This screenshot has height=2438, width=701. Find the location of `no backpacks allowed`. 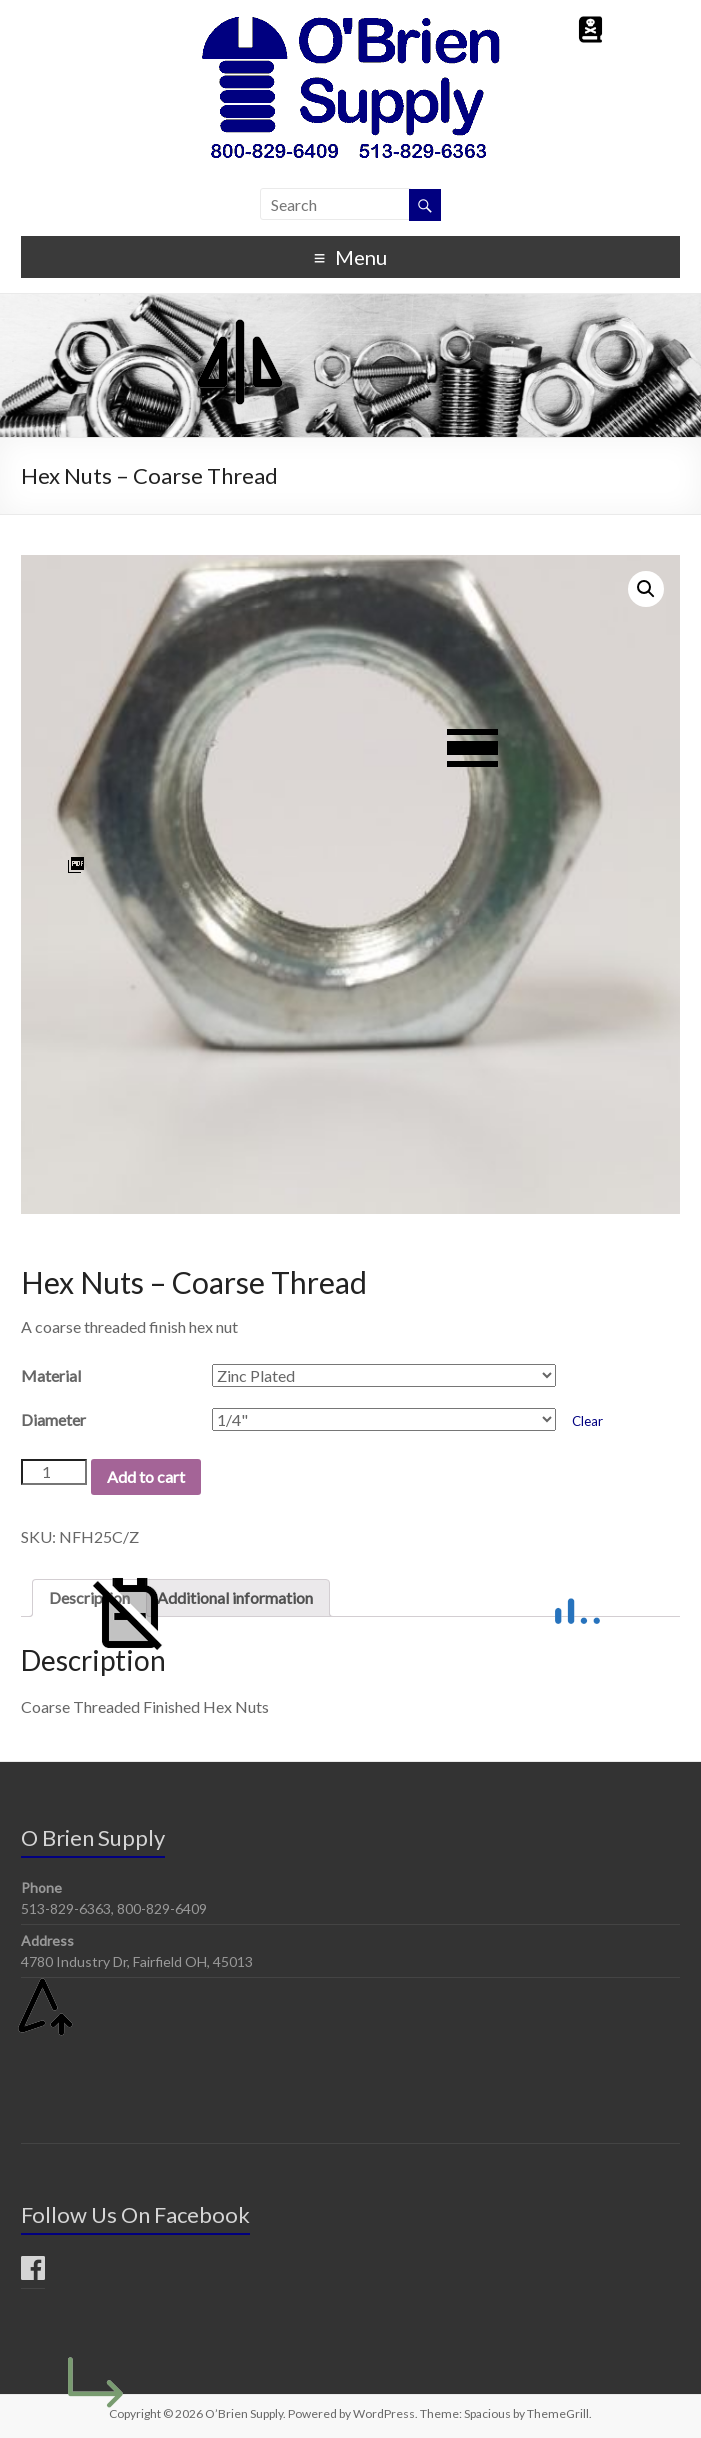

no backpacks allowed is located at coordinates (130, 1613).